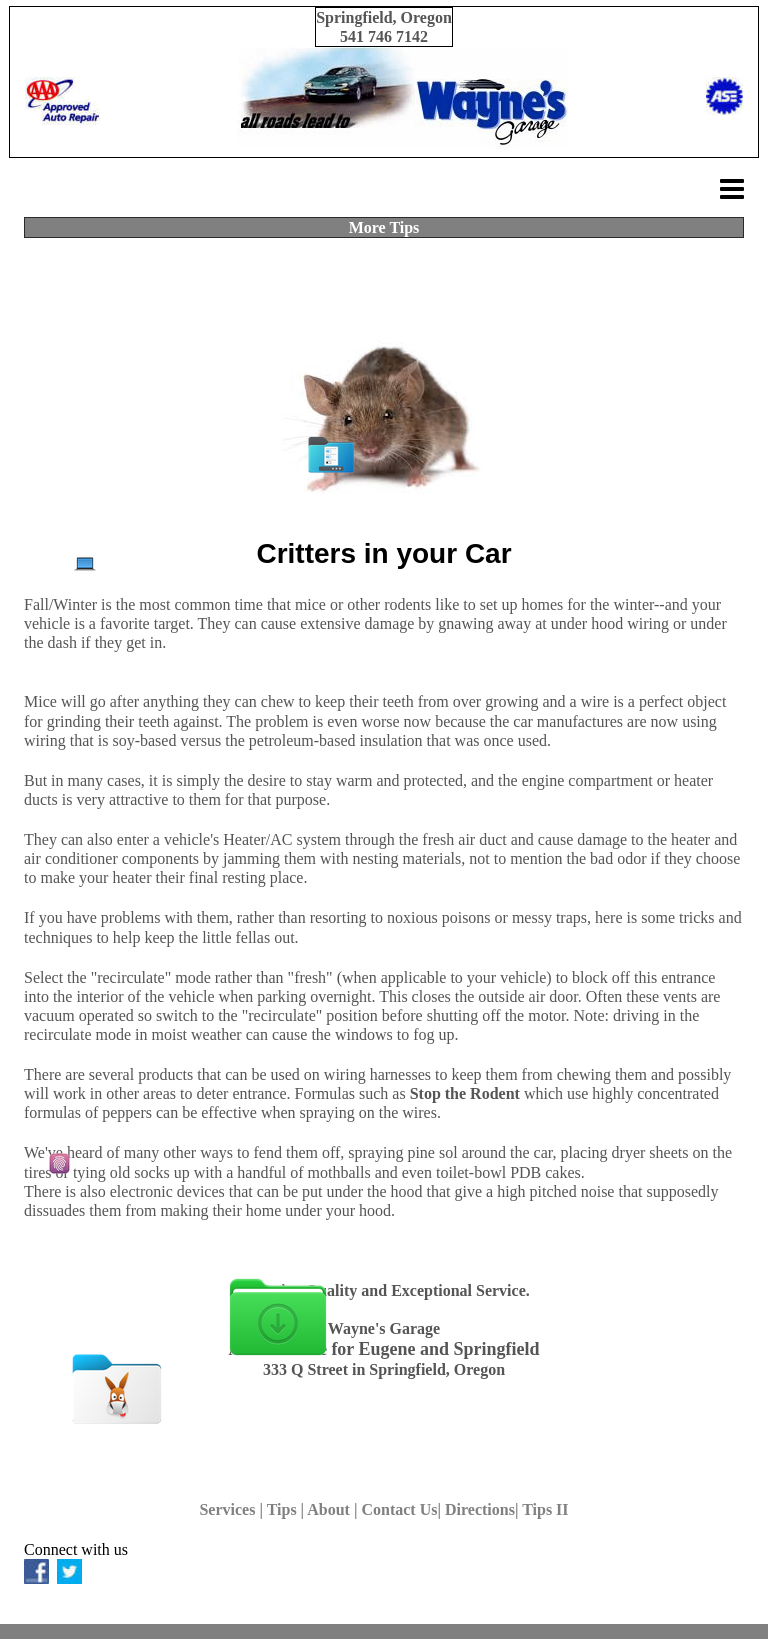  What do you see at coordinates (85, 562) in the screenshot?
I see `represents this macbook device in system settings` at bounding box center [85, 562].